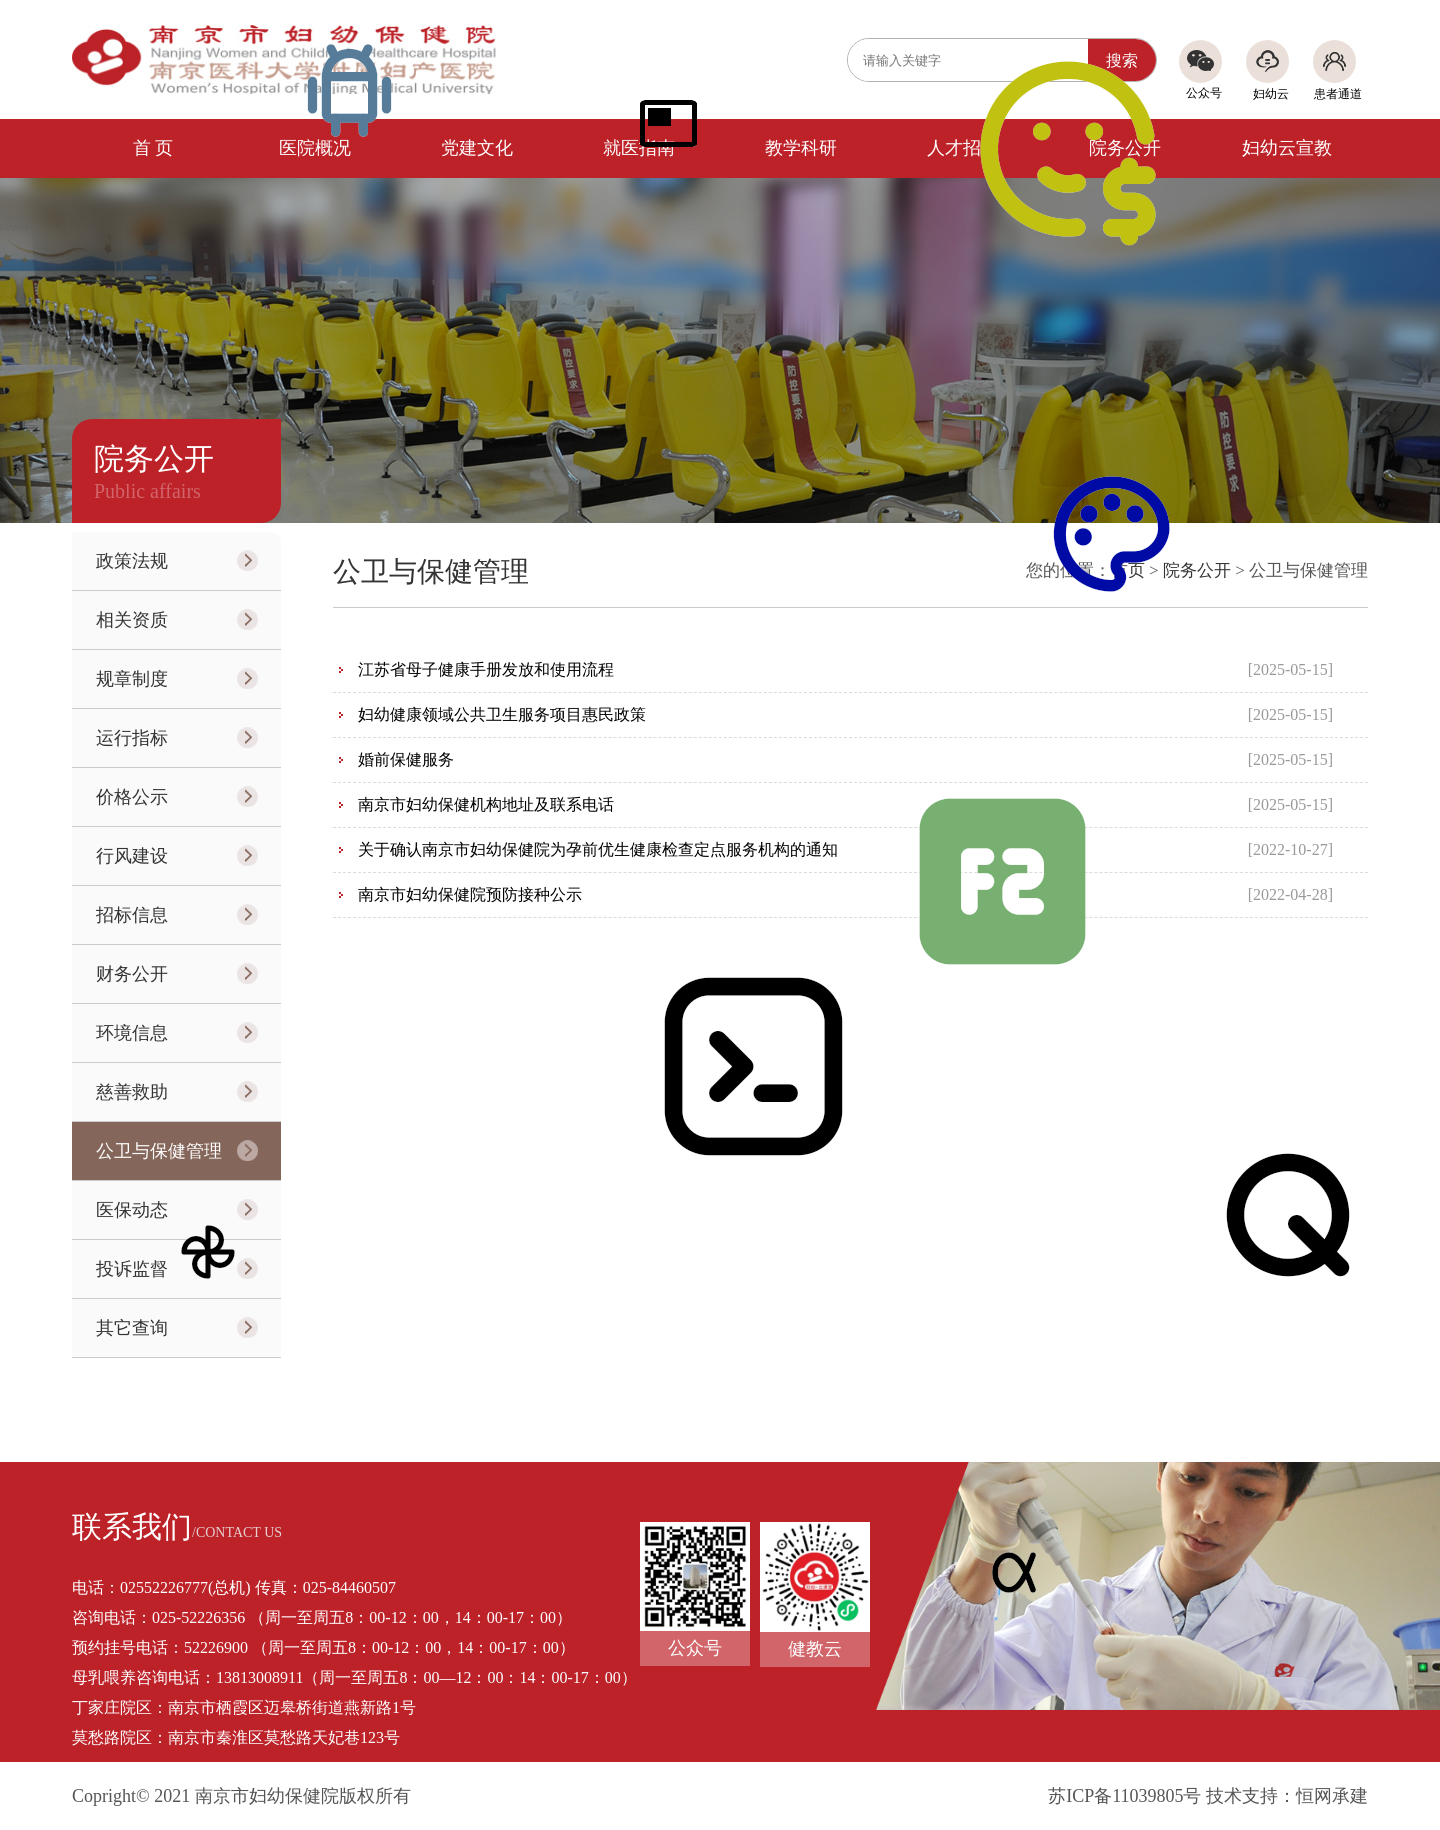 The height and width of the screenshot is (1830, 1440). Describe the element at coordinates (1015, 1572) in the screenshot. I see `indicates alpha version or early release software` at that location.